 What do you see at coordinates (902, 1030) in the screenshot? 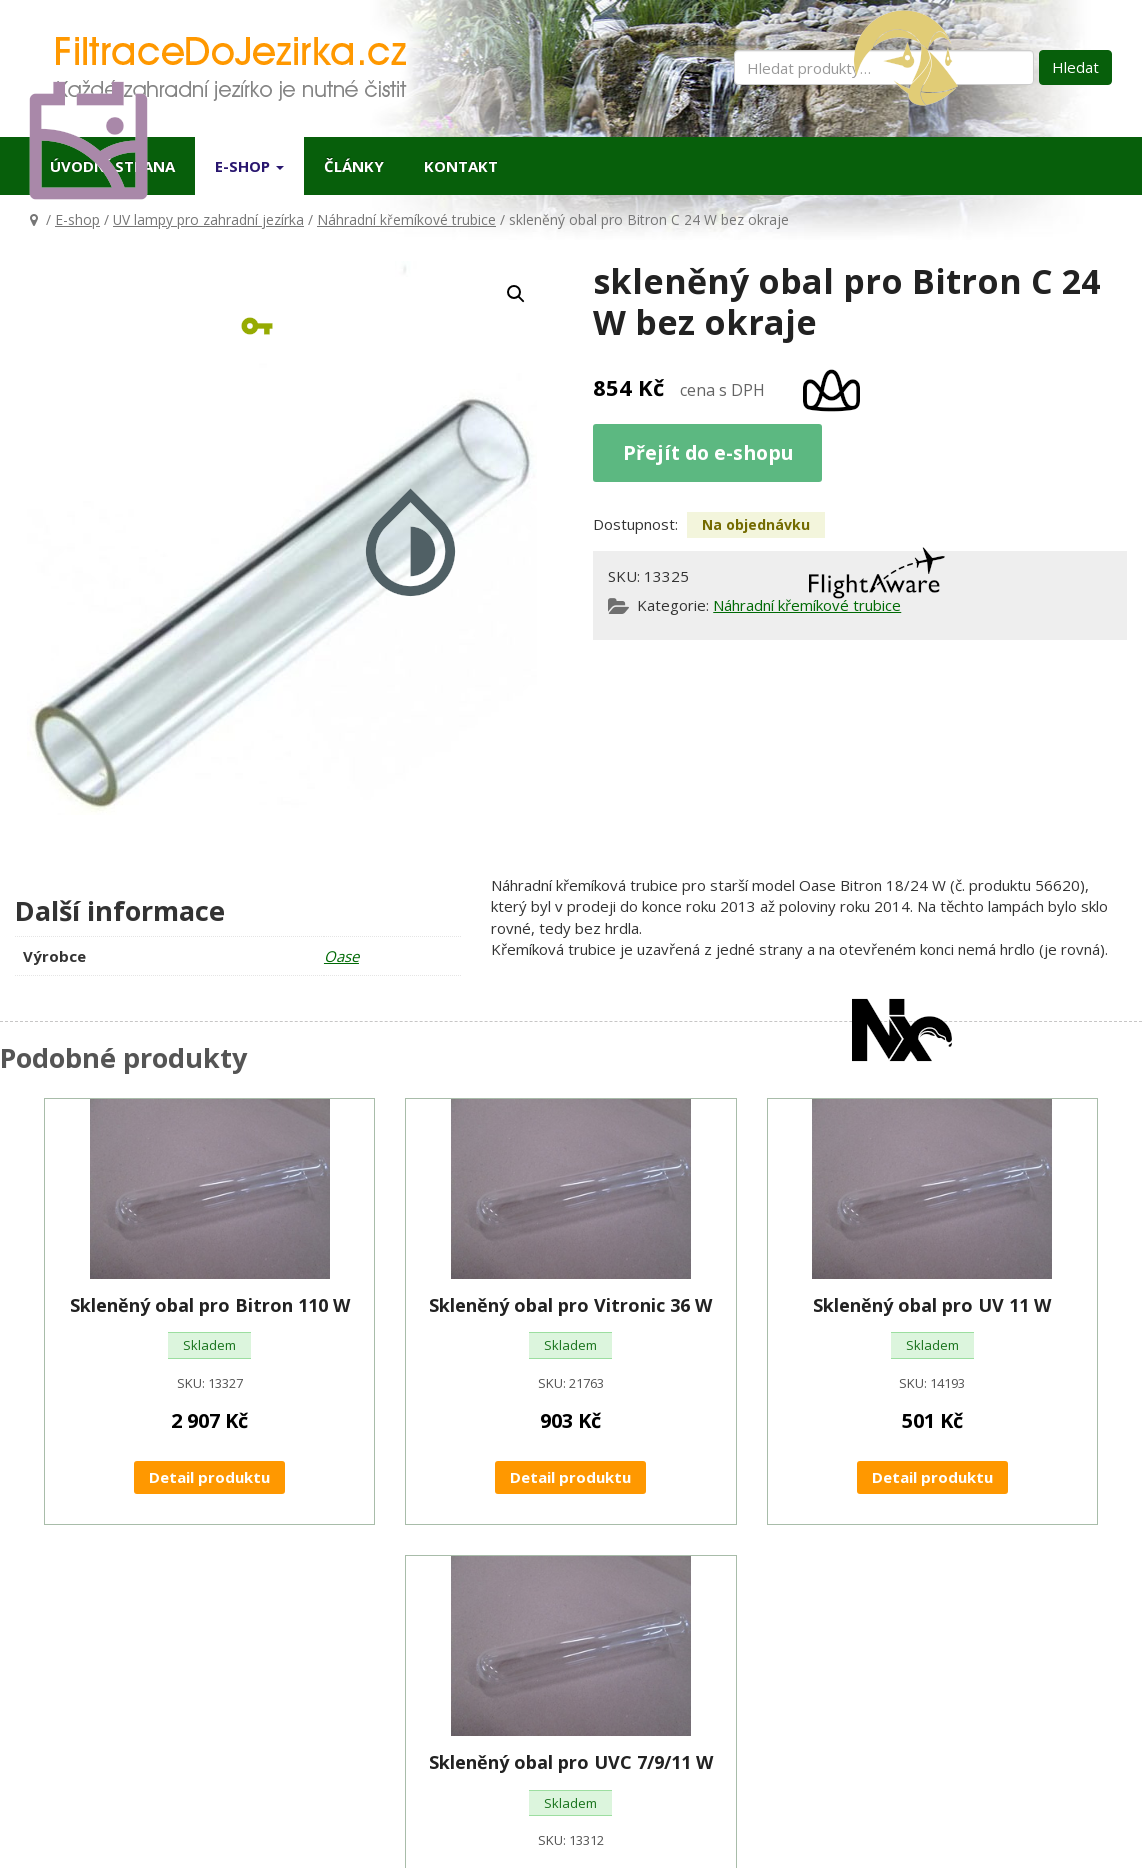
I see `nx build system logo` at bounding box center [902, 1030].